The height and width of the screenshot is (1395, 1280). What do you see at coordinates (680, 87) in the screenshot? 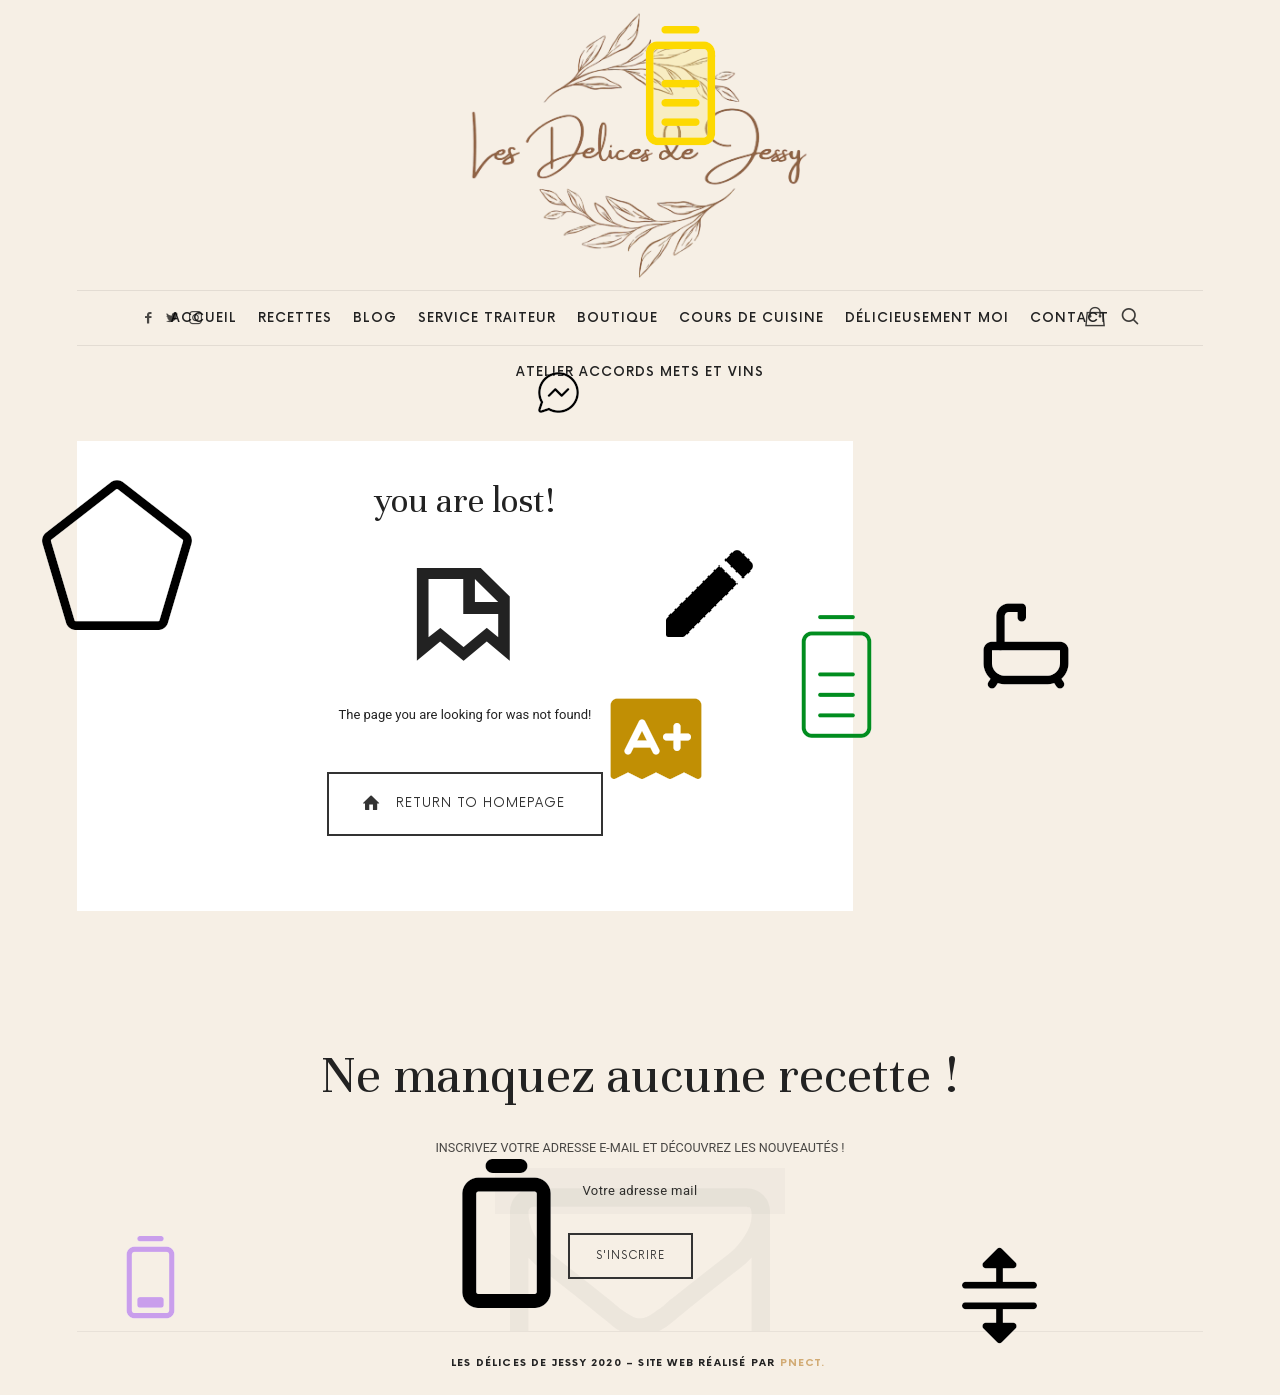
I see `indicates high battery level` at bounding box center [680, 87].